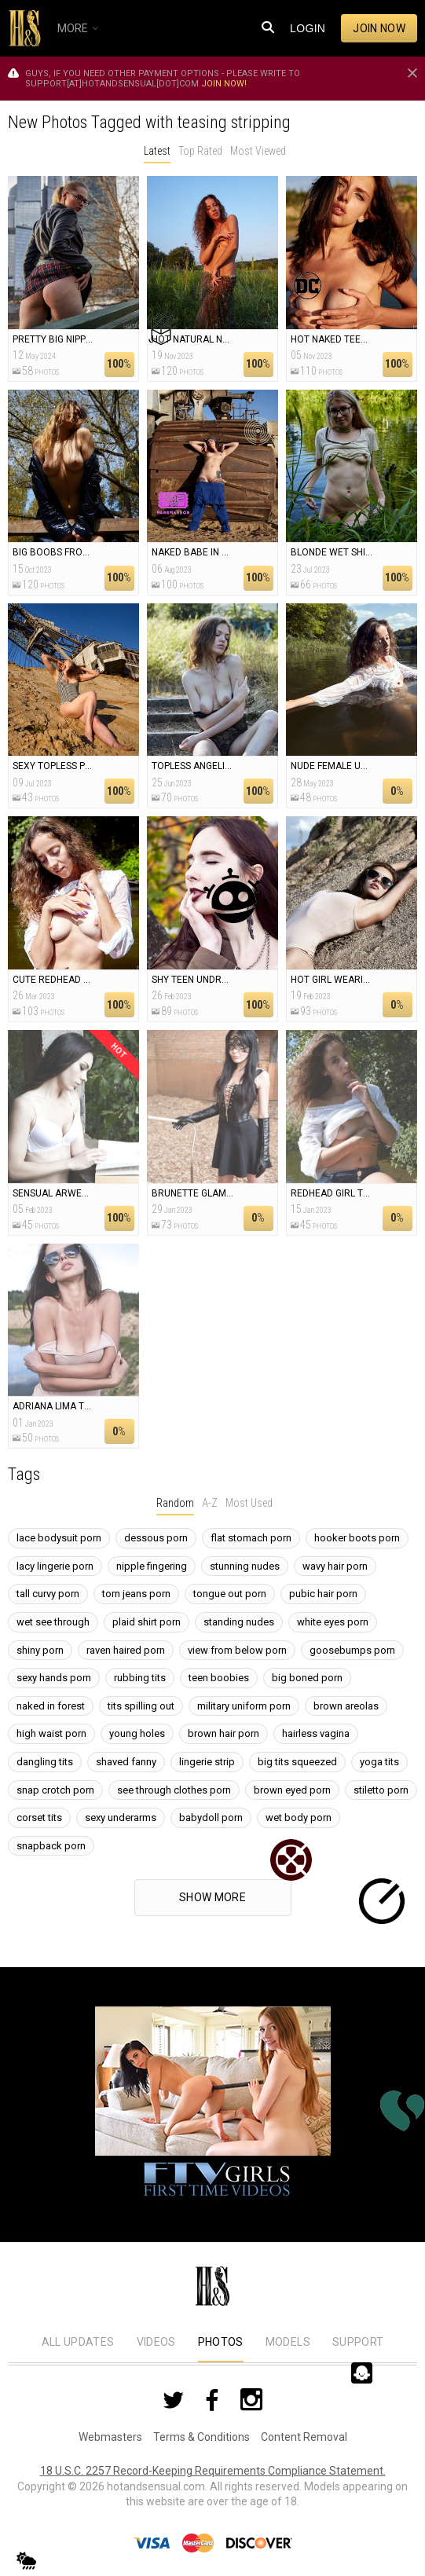  I want to click on visit freepik website, so click(232, 896).